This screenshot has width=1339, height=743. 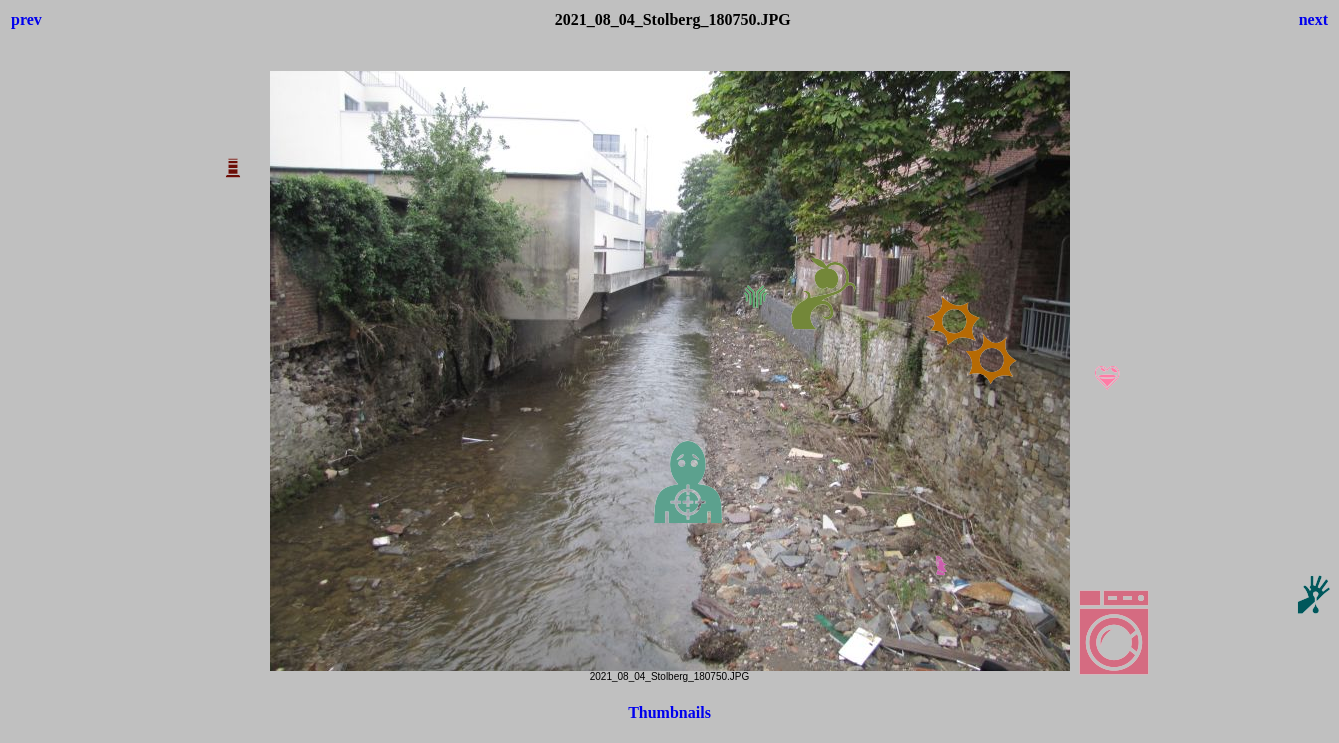 I want to click on easter island moai statue icon, so click(x=941, y=565).